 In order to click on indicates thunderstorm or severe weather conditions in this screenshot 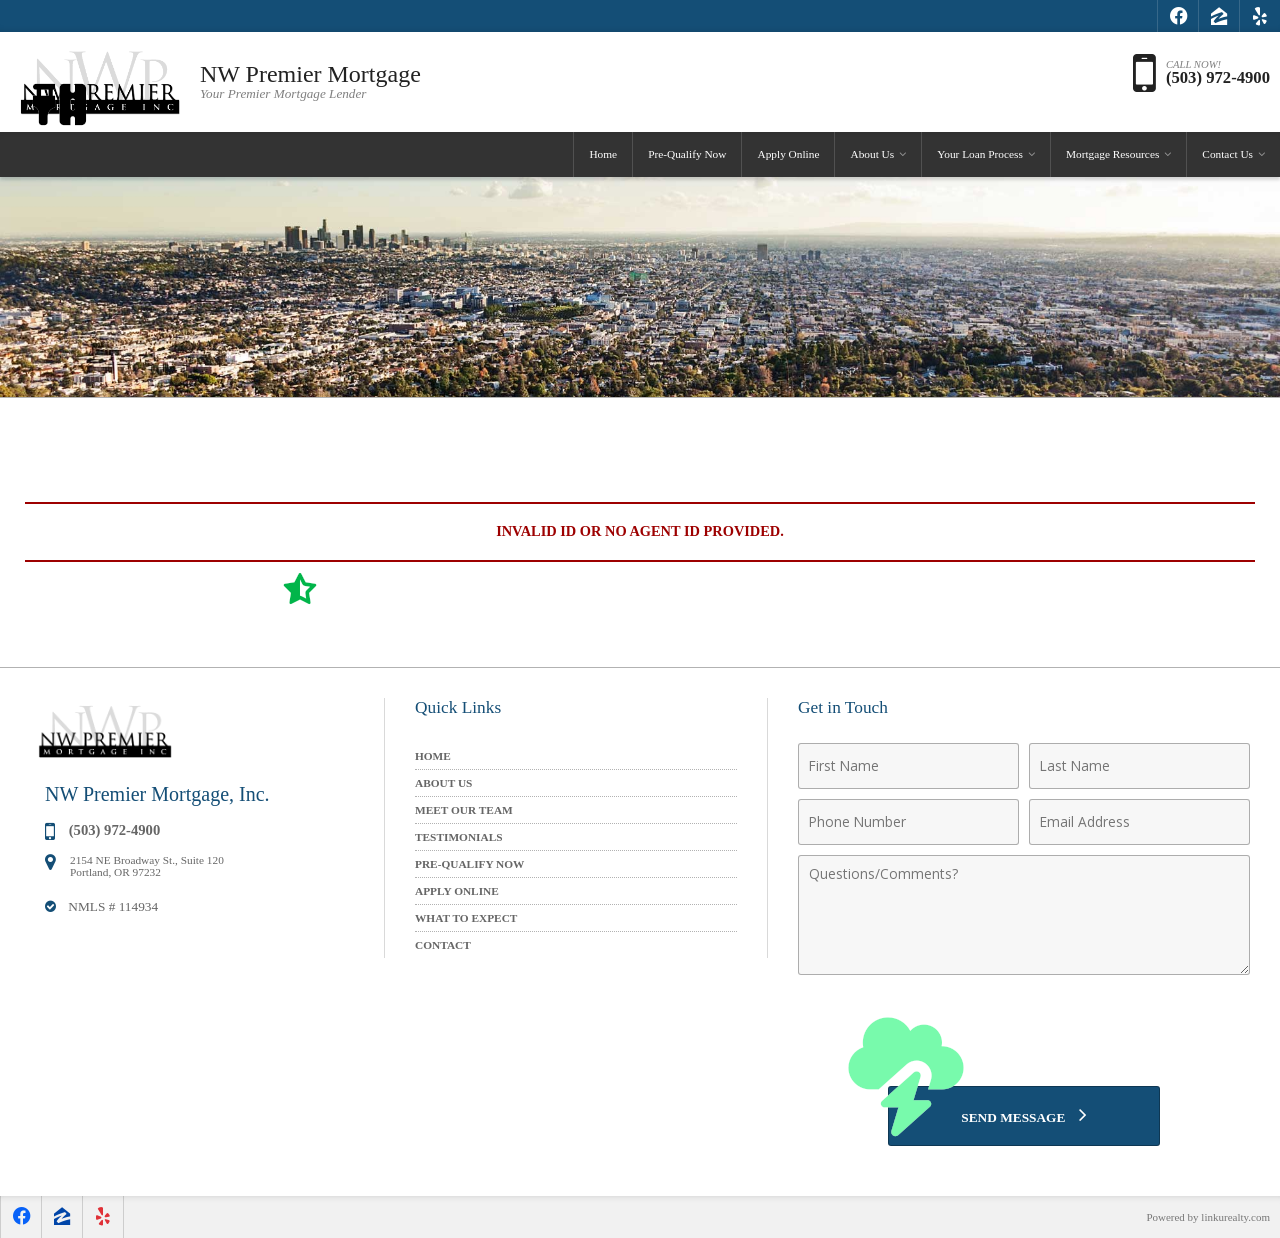, I will do `click(906, 1075)`.